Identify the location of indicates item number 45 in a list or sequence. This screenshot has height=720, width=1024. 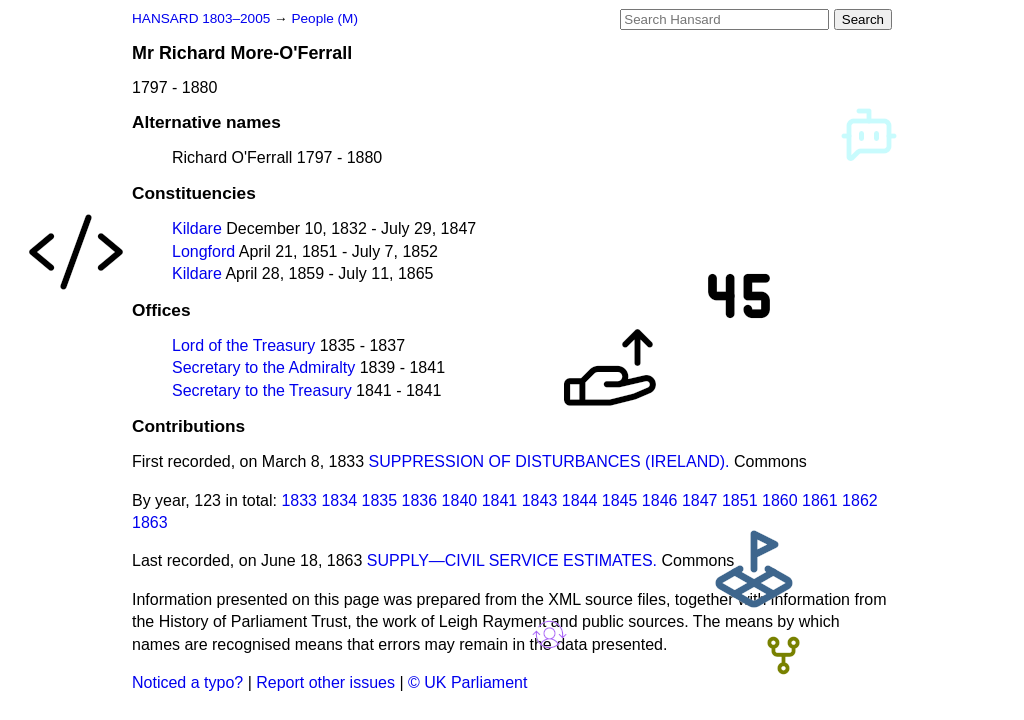
(739, 296).